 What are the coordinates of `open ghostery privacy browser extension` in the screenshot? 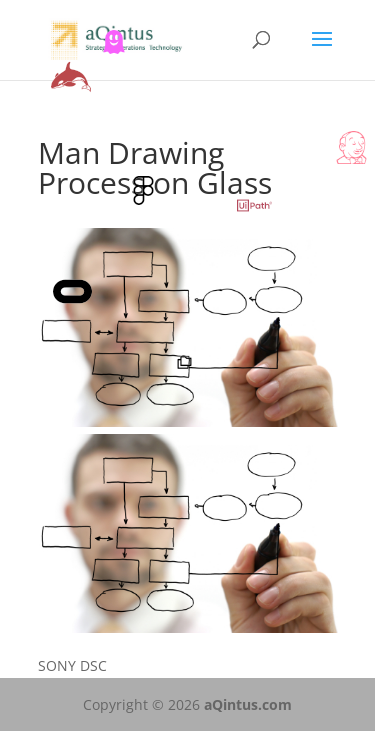 It's located at (114, 42).